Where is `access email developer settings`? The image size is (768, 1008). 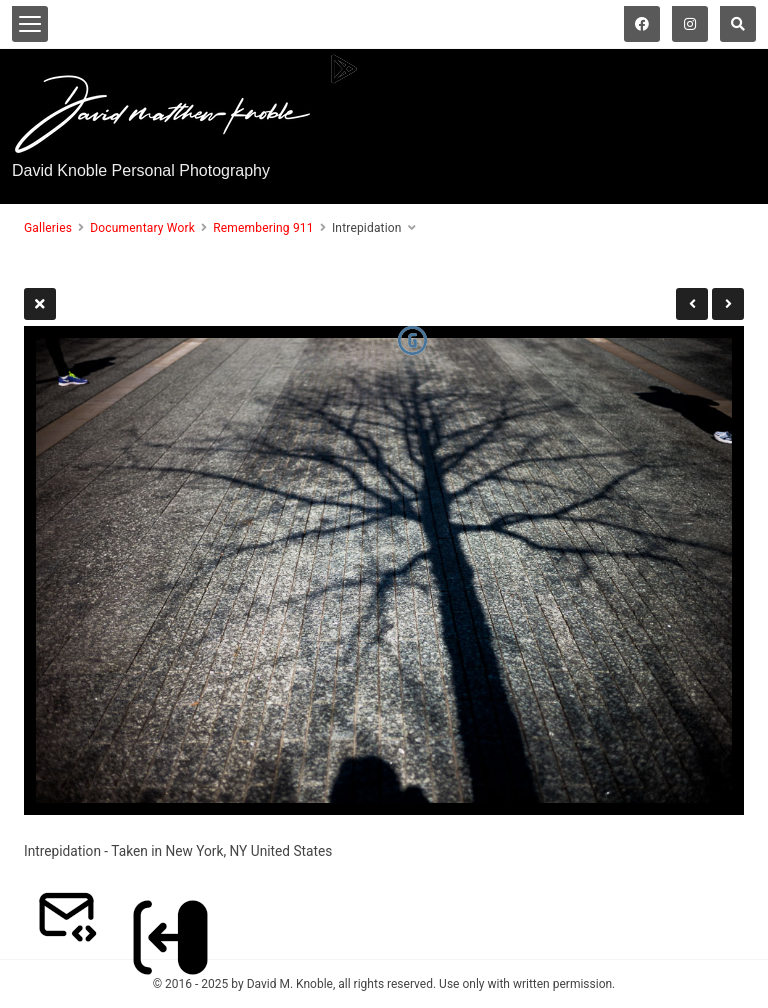 access email developer settings is located at coordinates (66, 914).